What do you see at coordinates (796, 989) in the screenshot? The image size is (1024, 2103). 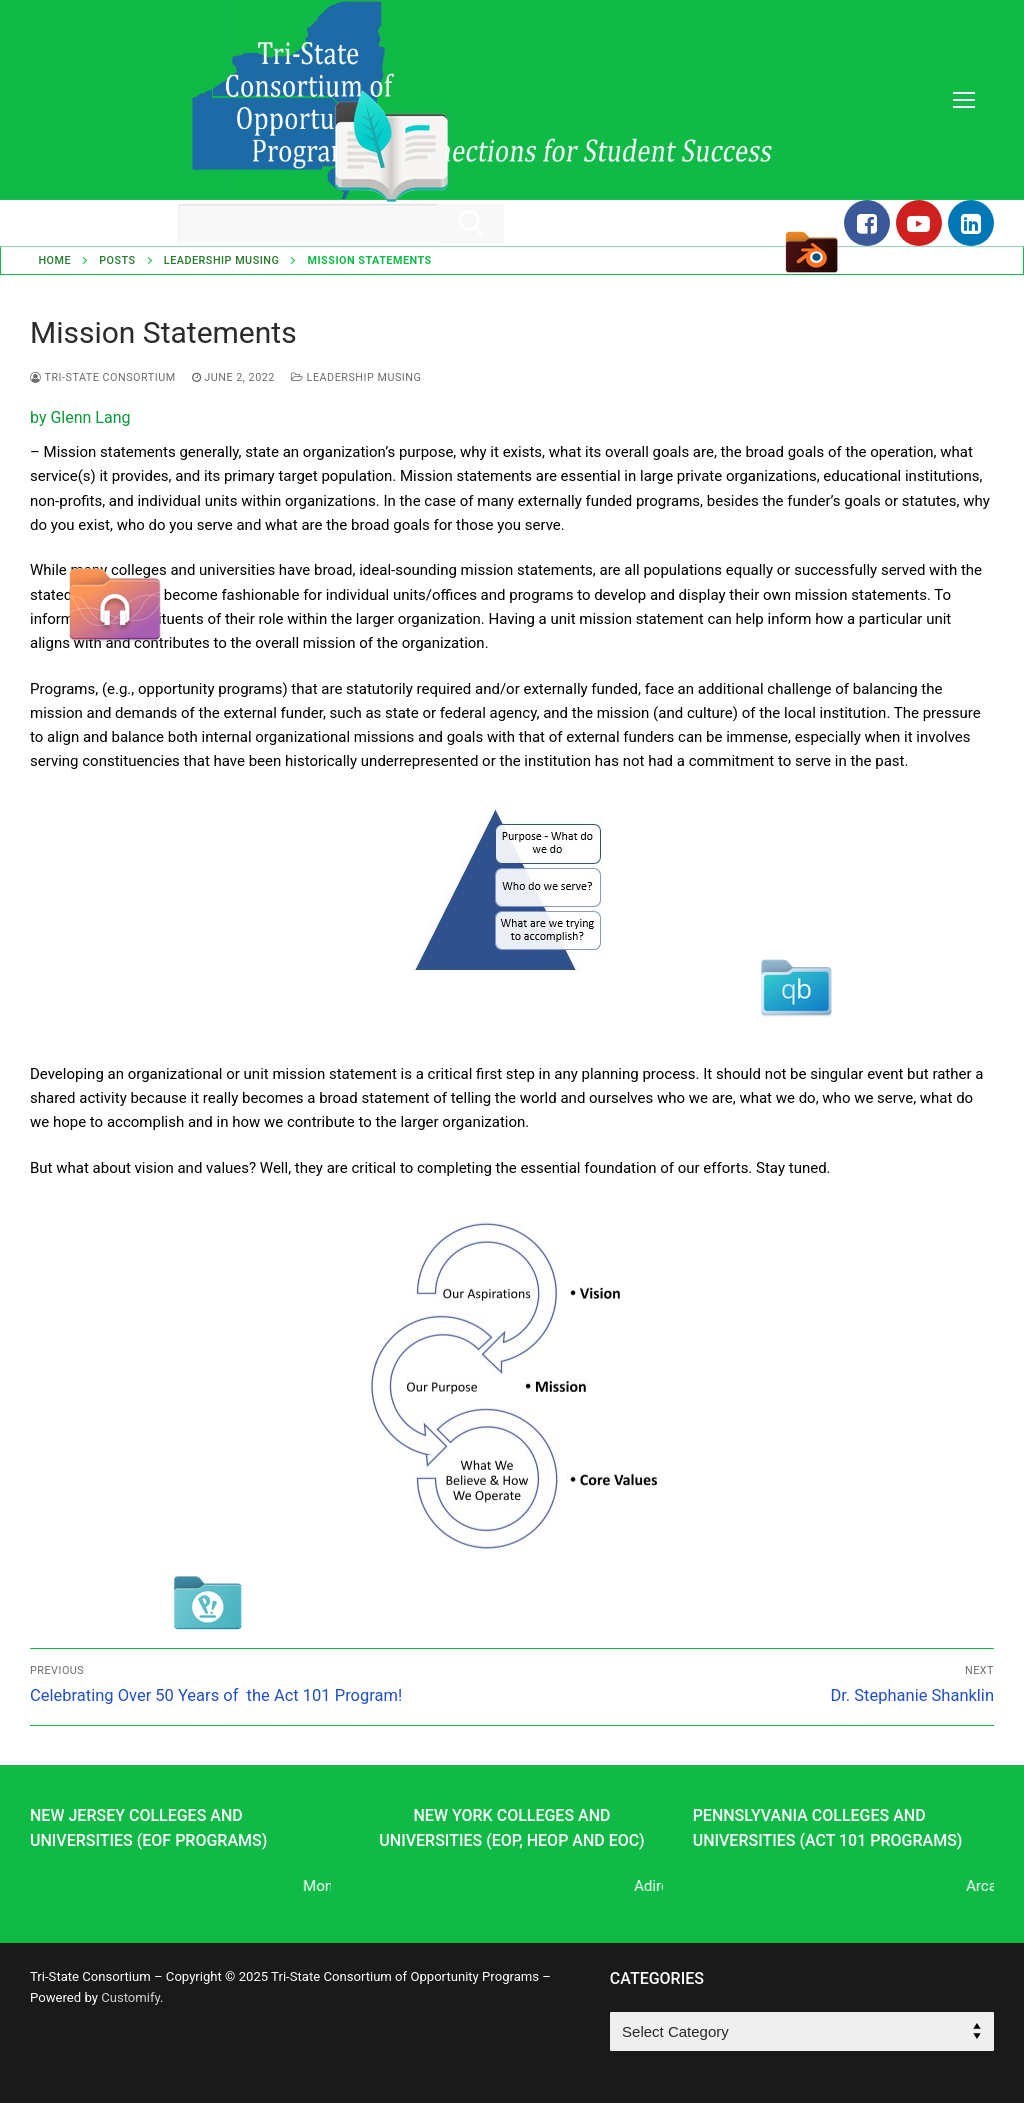 I see `open qbittorrent downloads folder` at bounding box center [796, 989].